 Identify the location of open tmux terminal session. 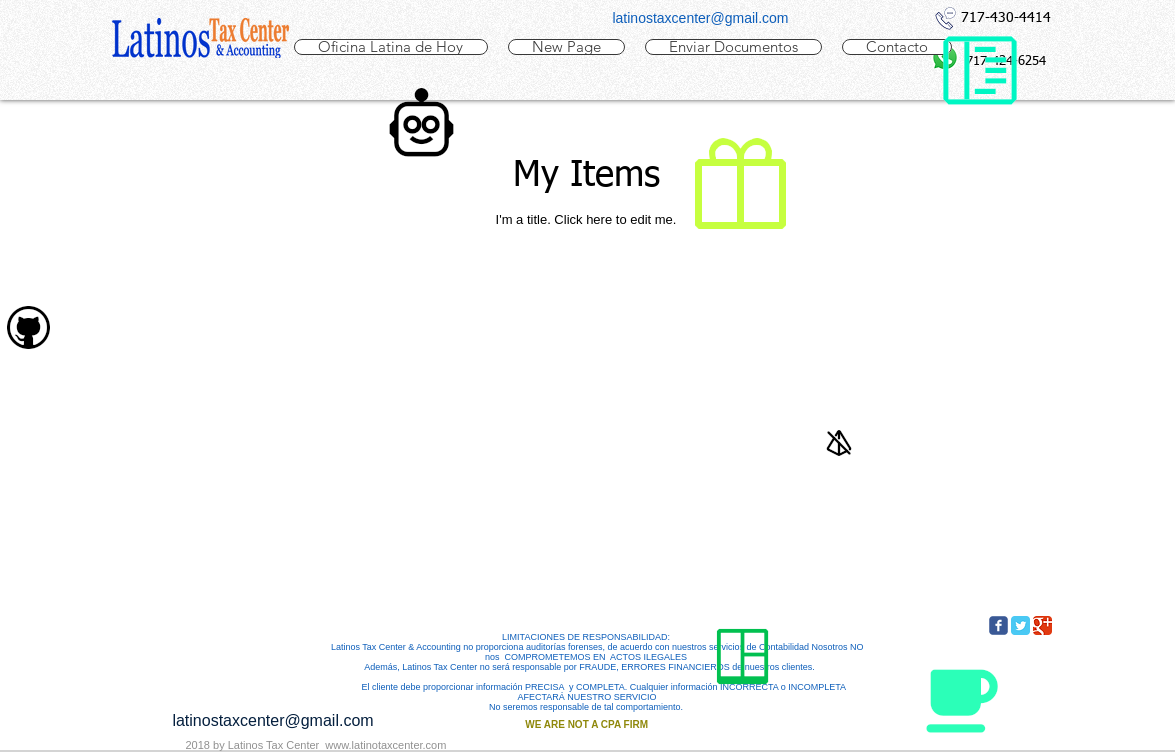
(744, 656).